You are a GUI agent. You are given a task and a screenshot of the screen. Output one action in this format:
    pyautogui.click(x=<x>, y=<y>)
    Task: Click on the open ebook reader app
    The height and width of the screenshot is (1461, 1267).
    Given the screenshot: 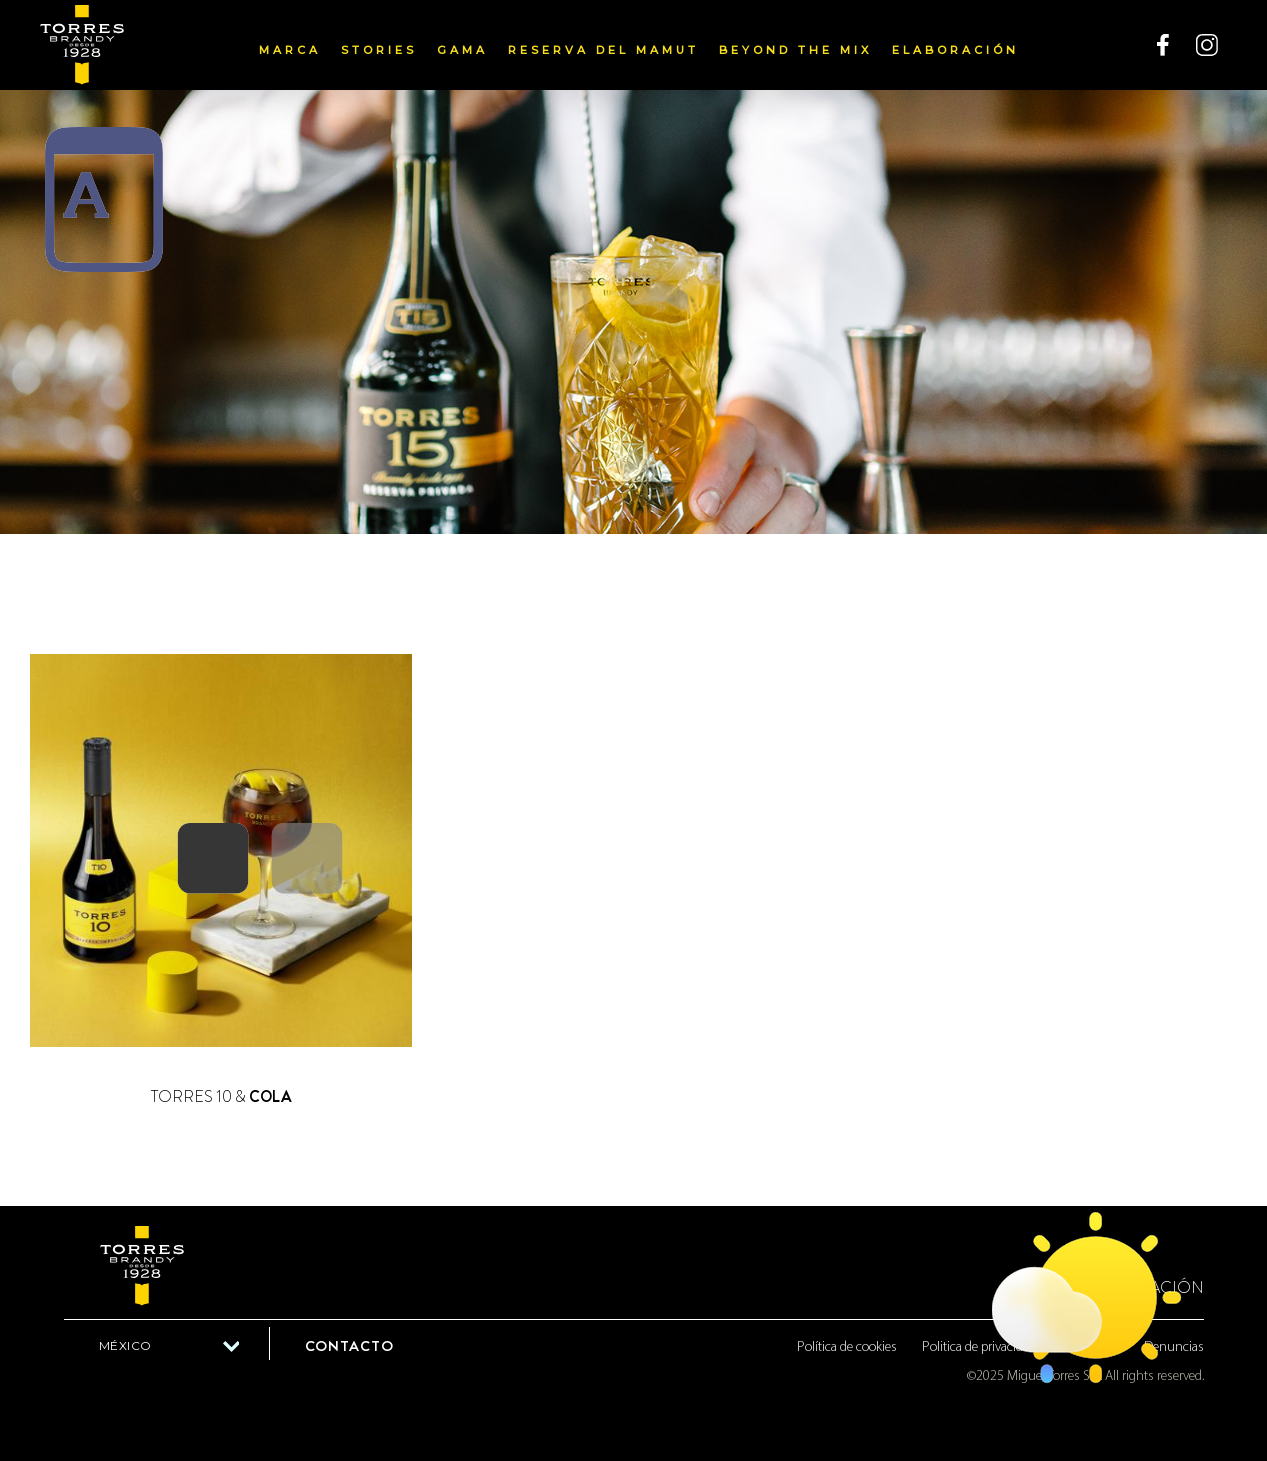 What is the action you would take?
    pyautogui.click(x=108, y=199)
    